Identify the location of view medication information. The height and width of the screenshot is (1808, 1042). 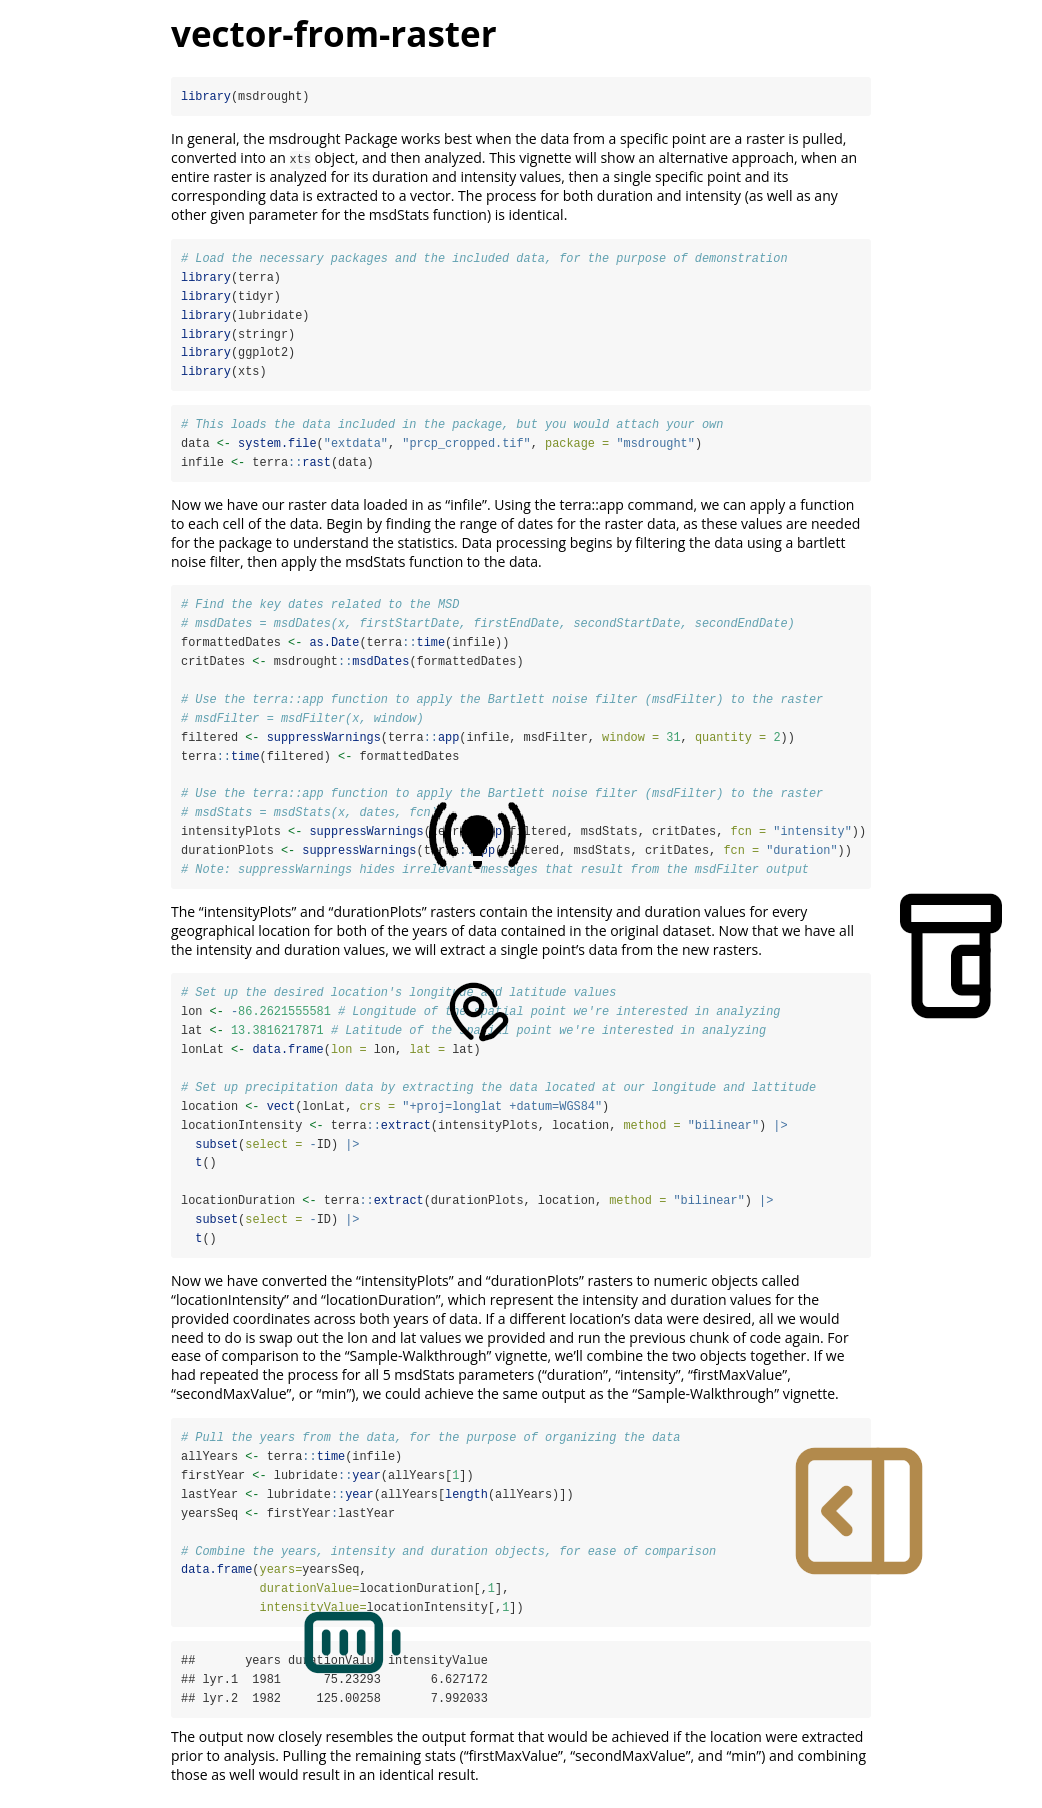
(951, 956).